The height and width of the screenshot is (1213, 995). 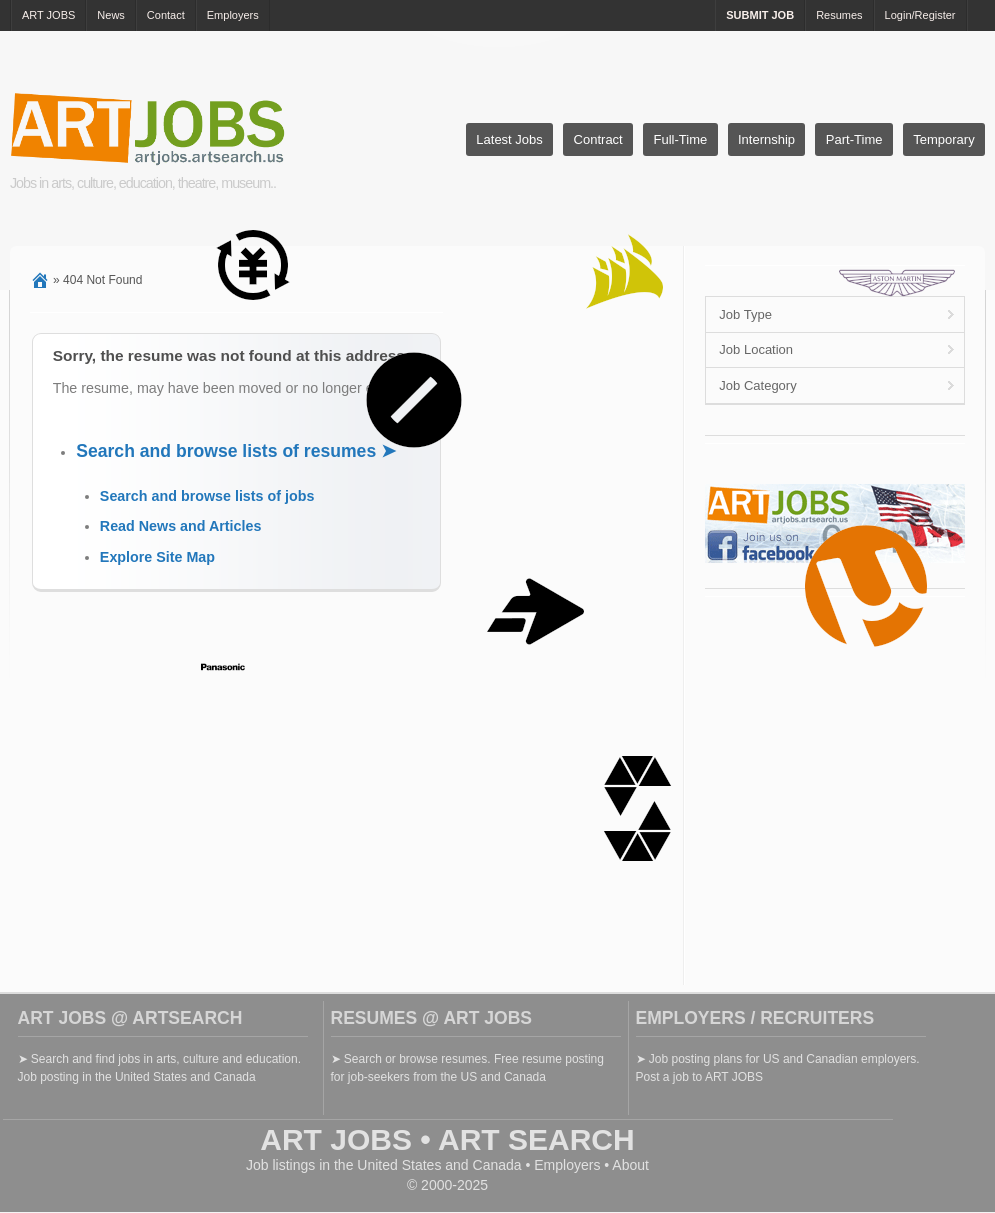 I want to click on open µTorrent application, so click(x=866, y=586).